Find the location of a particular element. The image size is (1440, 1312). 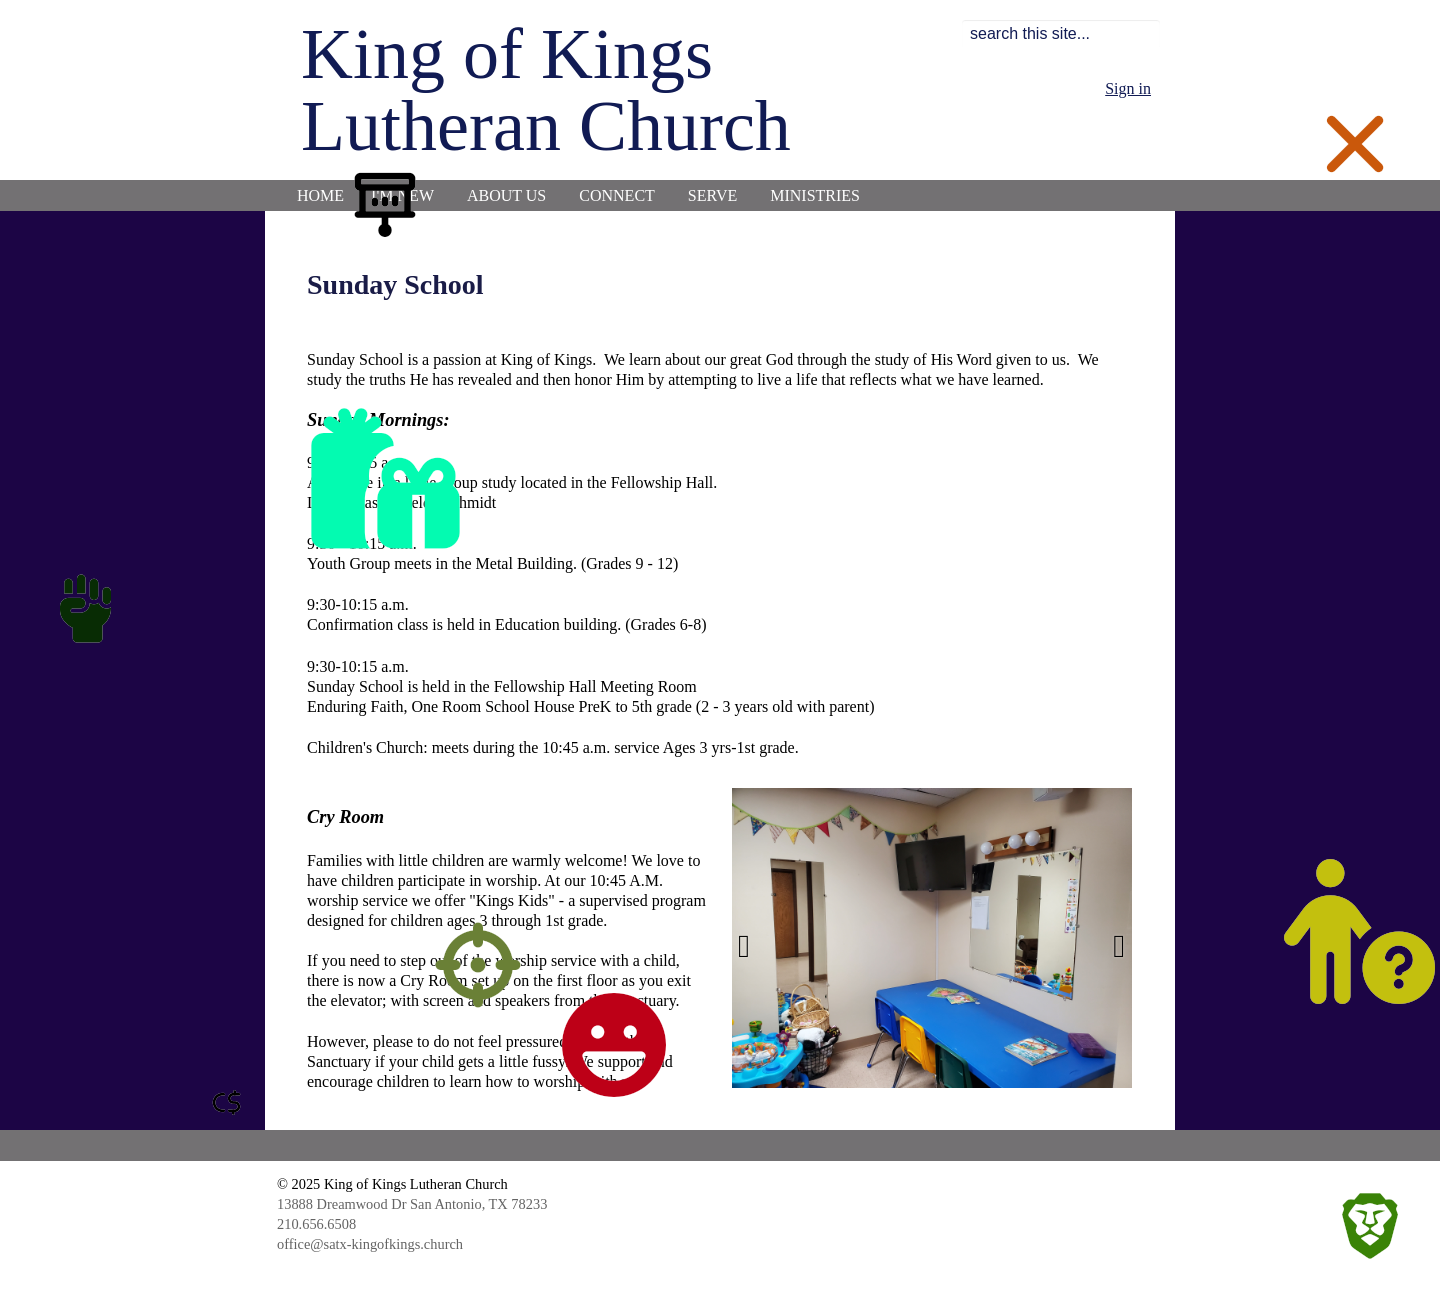

view presentation with charts is located at coordinates (385, 201).